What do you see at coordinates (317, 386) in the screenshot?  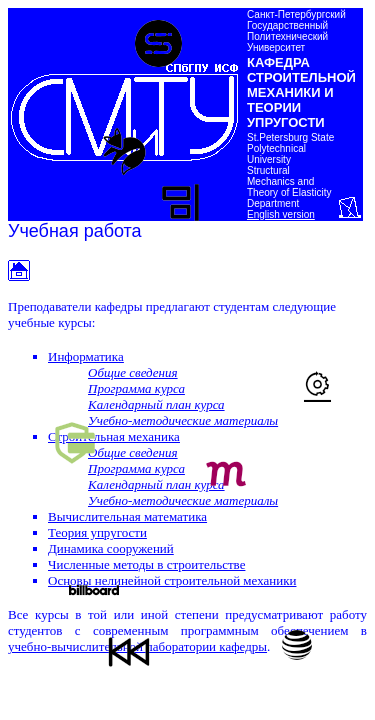 I see `JFrog Pipelines logo` at bounding box center [317, 386].